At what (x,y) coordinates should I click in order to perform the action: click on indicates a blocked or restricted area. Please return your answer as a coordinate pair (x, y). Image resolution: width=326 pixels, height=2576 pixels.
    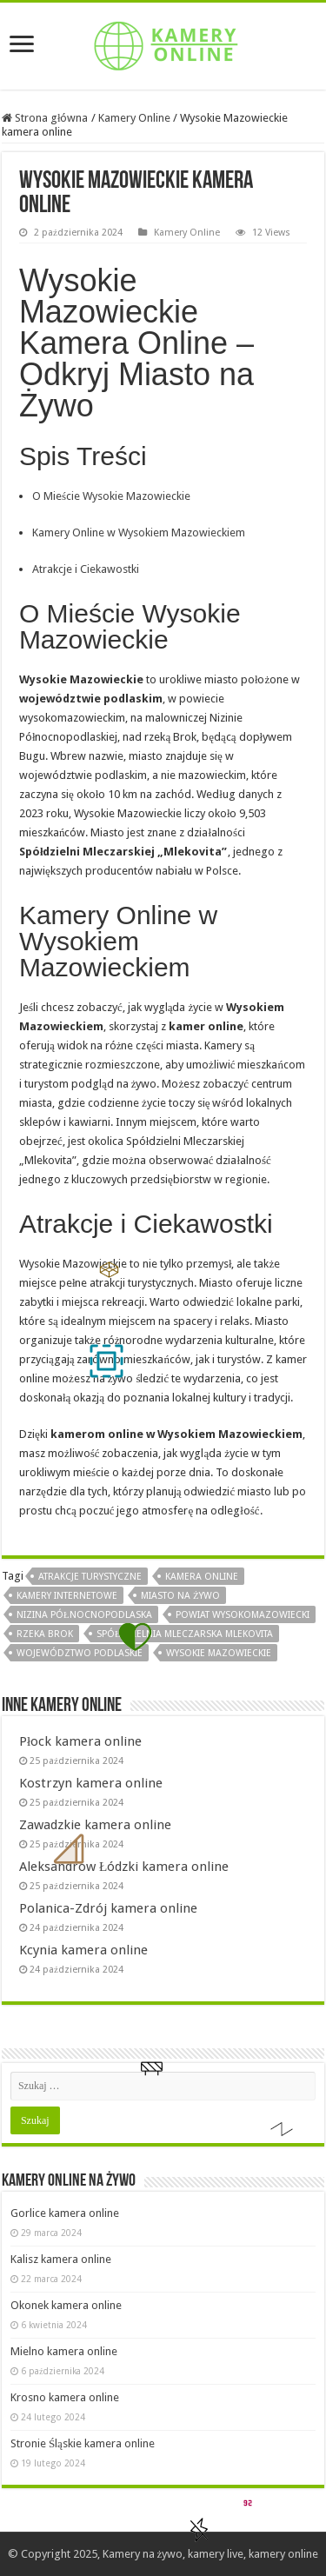
    Looking at the image, I should click on (151, 2067).